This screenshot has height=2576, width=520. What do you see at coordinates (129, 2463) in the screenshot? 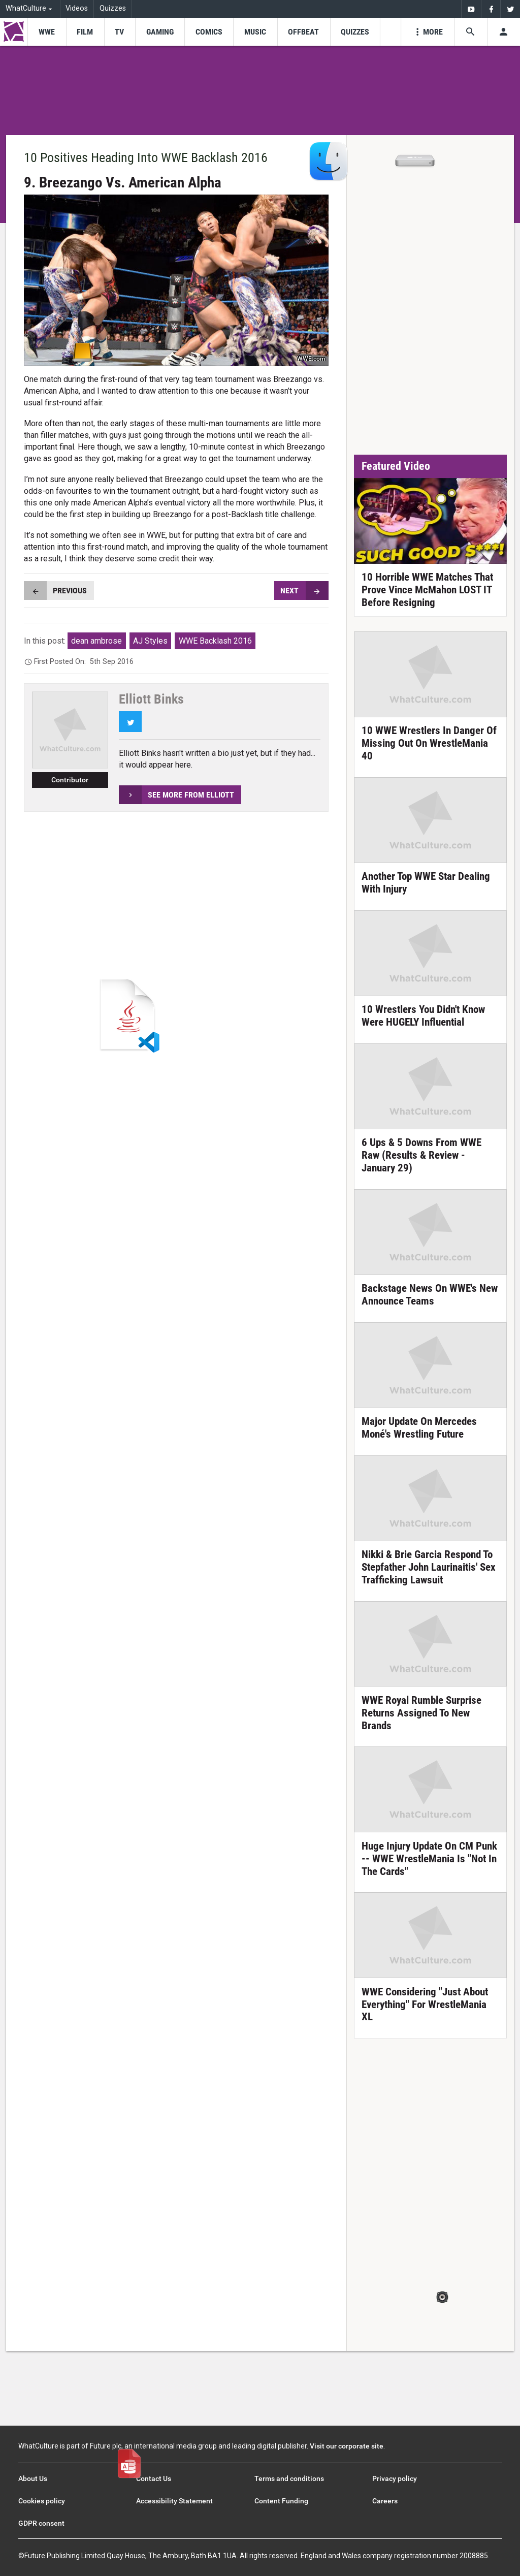
I see `microsoft access database file` at bounding box center [129, 2463].